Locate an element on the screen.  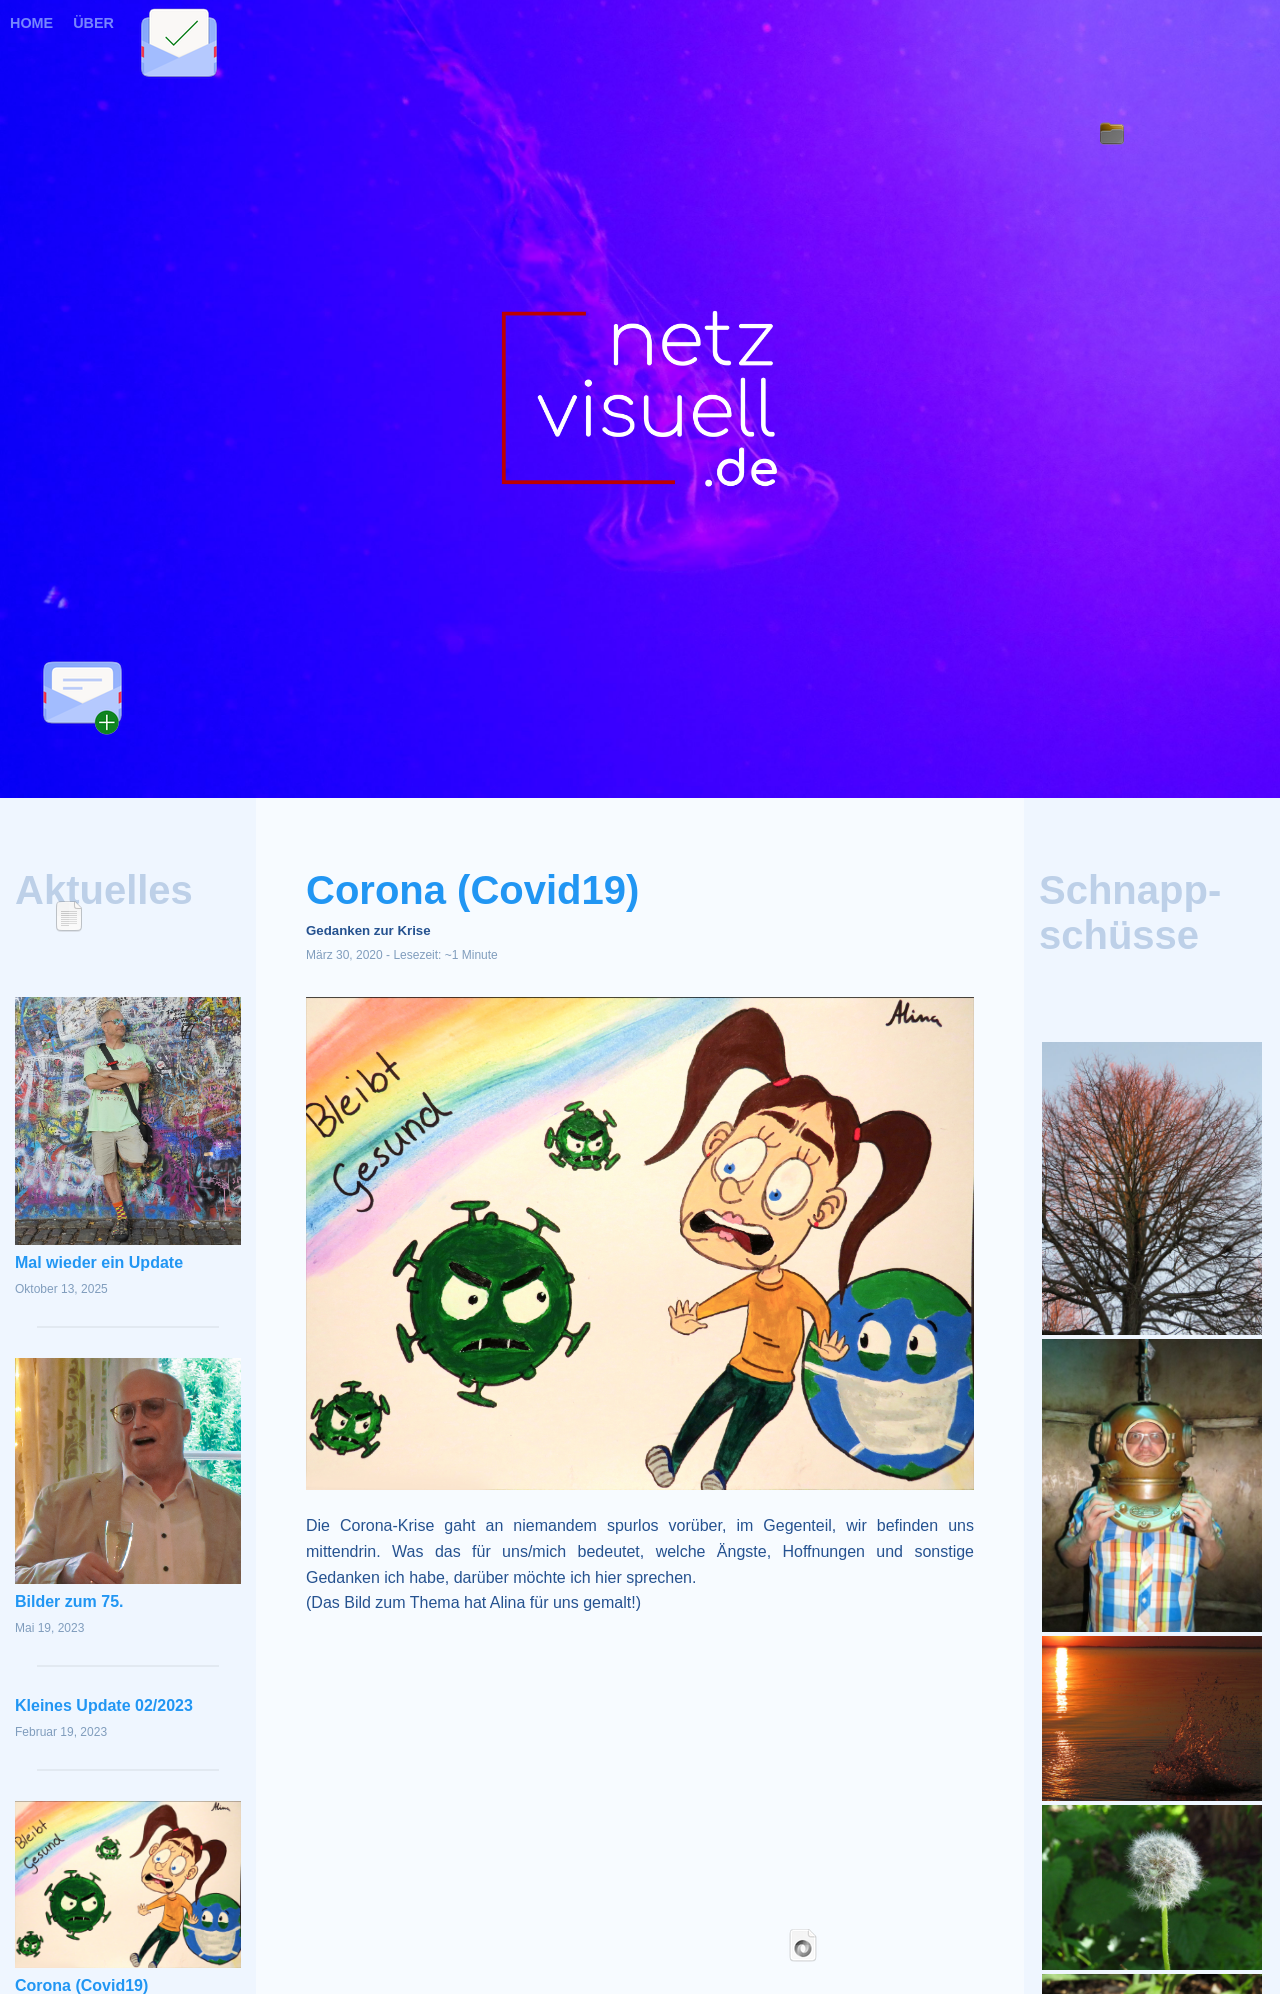
open a text document is located at coordinates (69, 916).